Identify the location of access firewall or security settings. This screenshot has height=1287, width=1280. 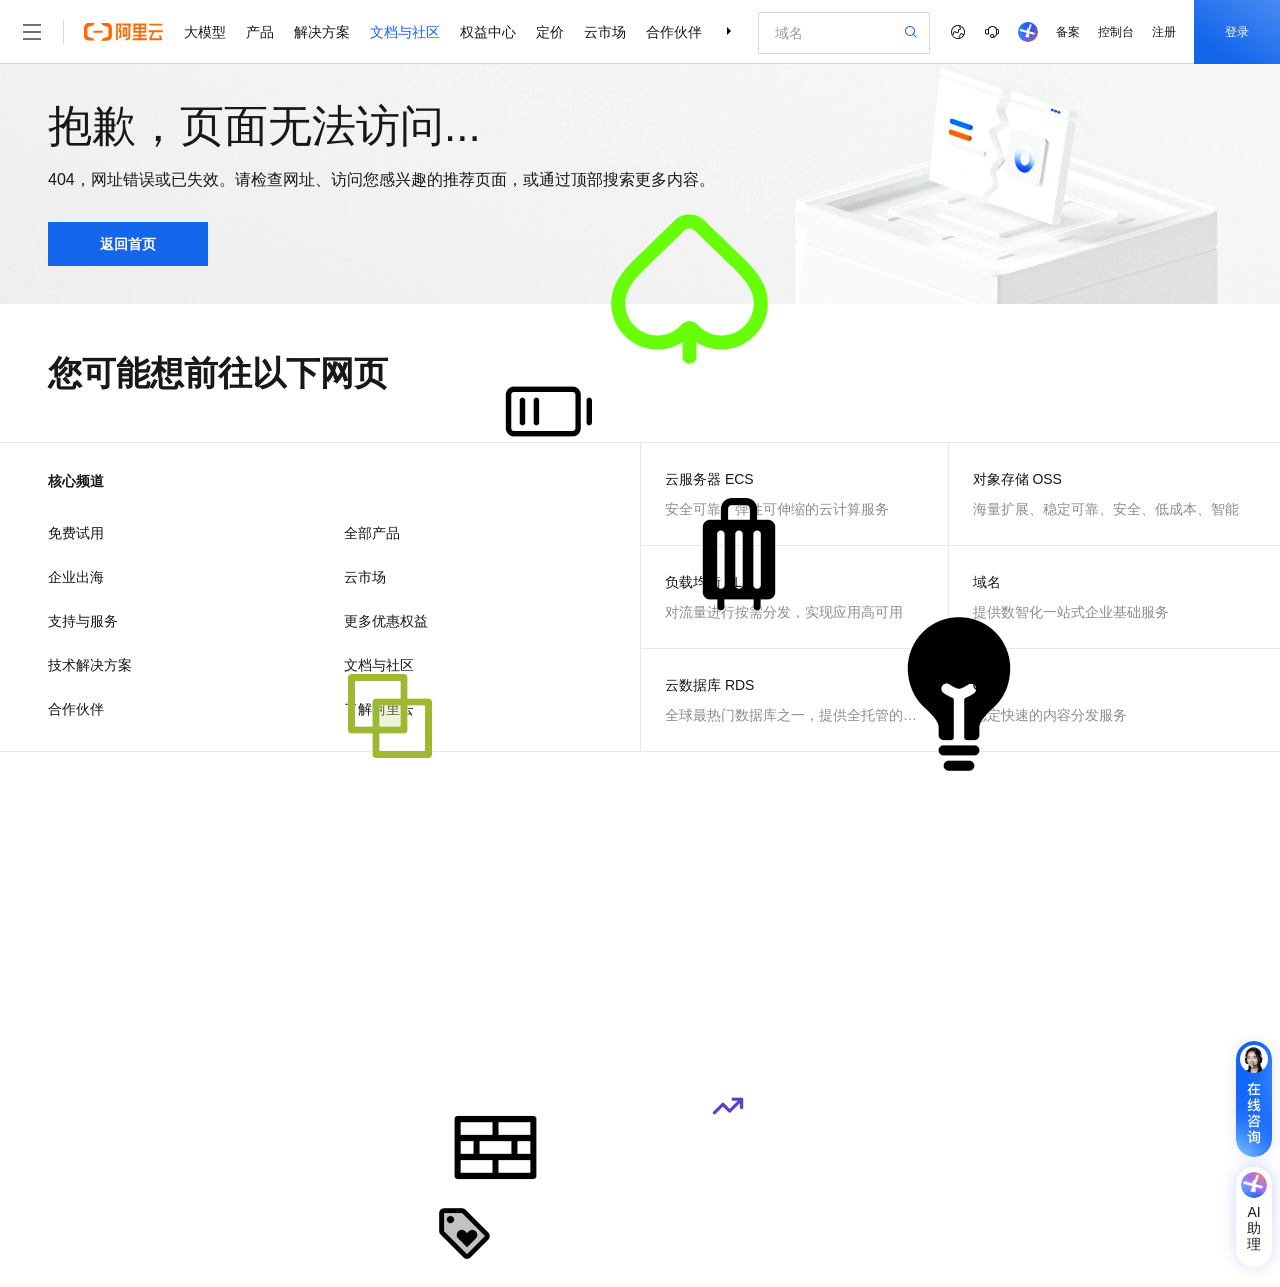
(495, 1147).